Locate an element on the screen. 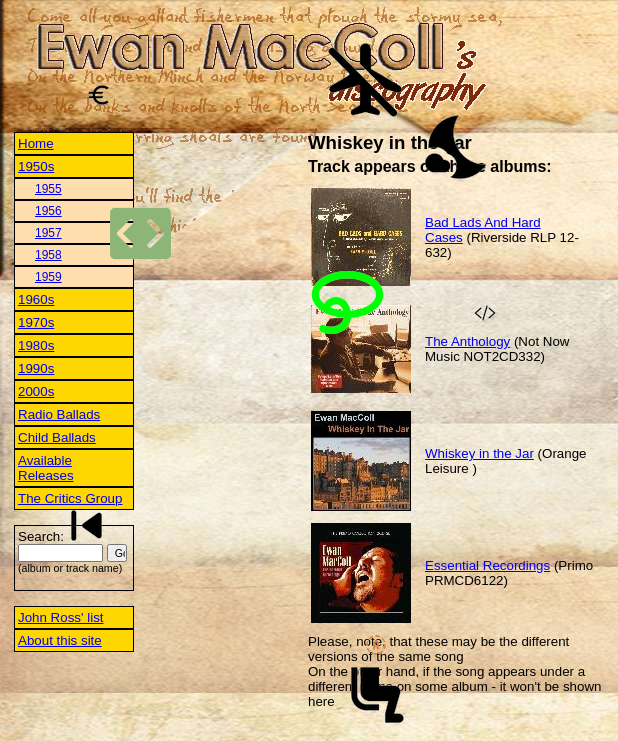  toggle dark mode or night theme is located at coordinates (460, 147).